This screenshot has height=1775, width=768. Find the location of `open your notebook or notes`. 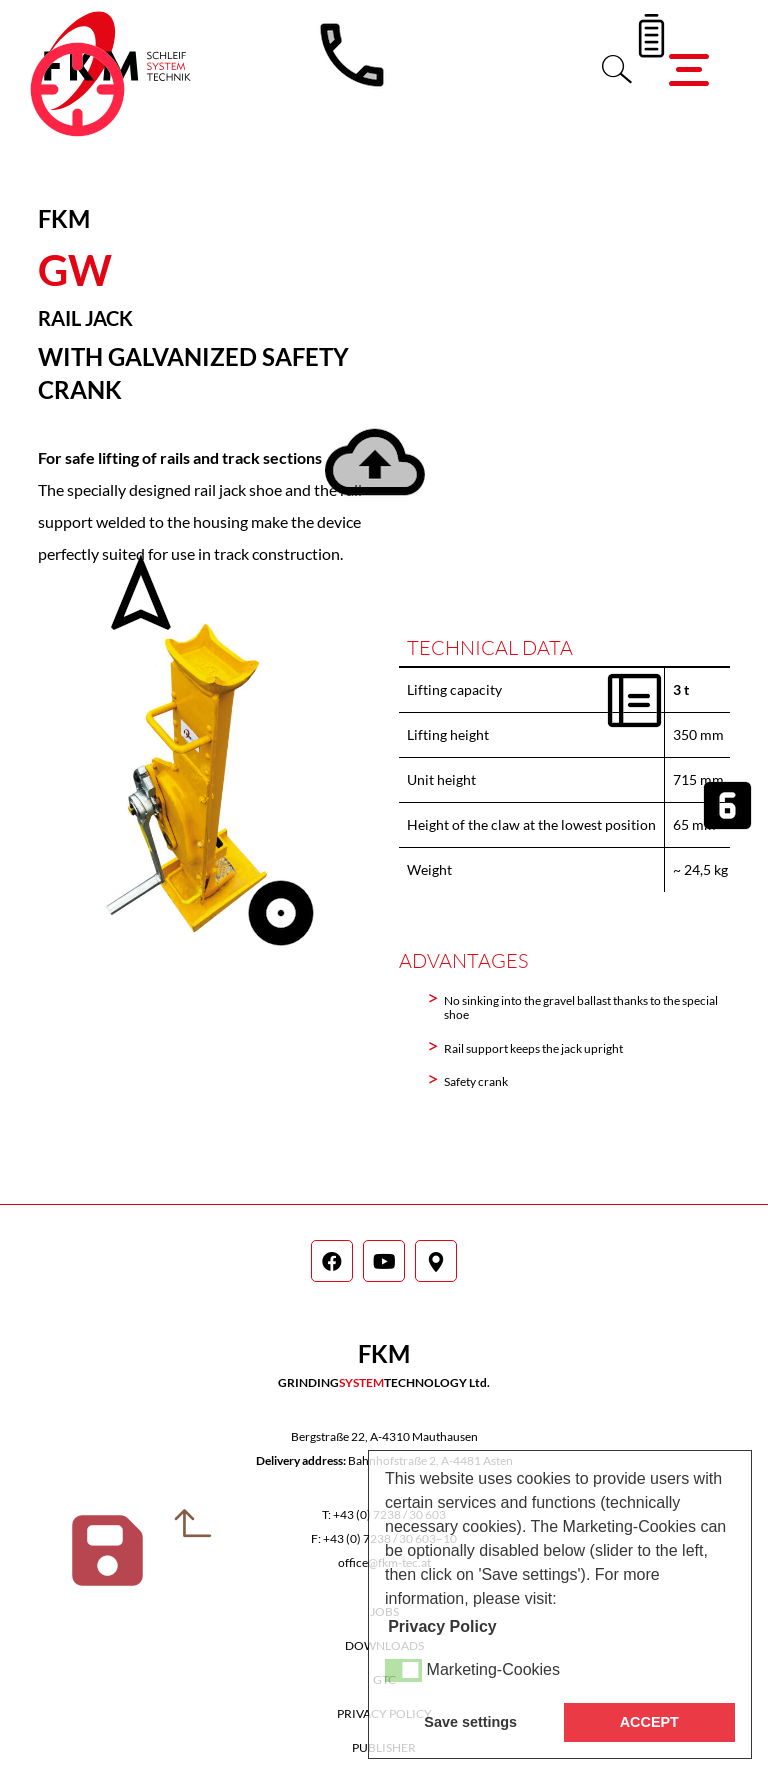

open your notebook or notes is located at coordinates (634, 700).